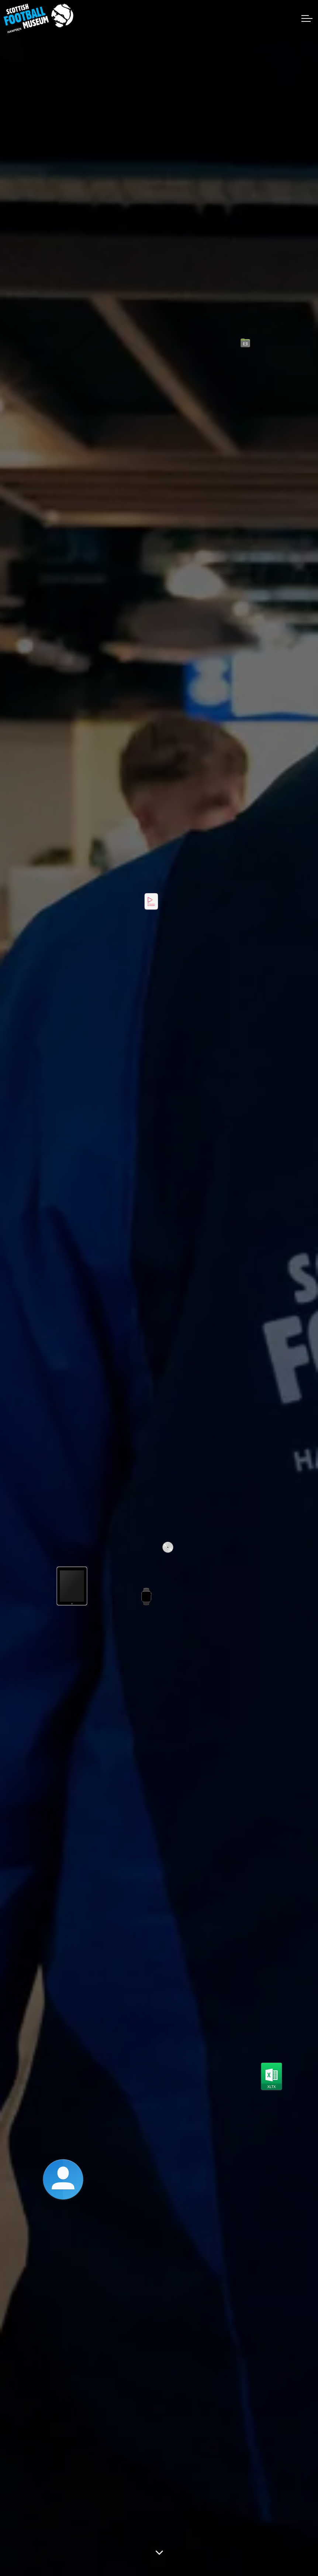 This screenshot has height=2576, width=318. I want to click on excel spreadsheet template file, so click(272, 2077).